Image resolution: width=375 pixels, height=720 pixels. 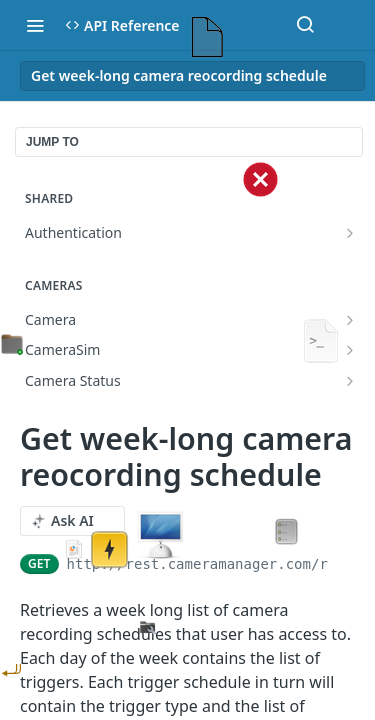 I want to click on access power management settings, so click(x=109, y=549).